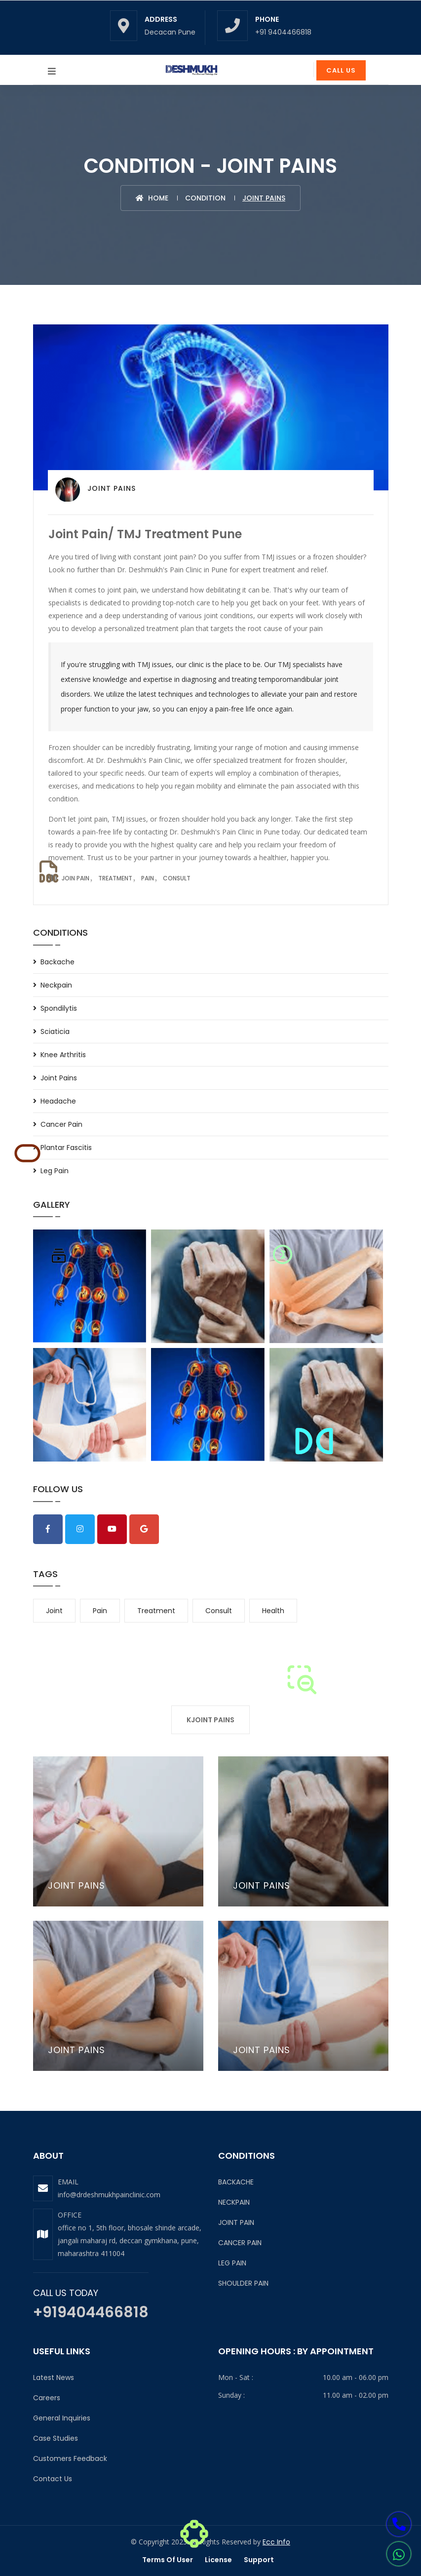 The width and height of the screenshot is (421, 2576). Describe the element at coordinates (314, 1441) in the screenshot. I see `indicates dolby digital audio support` at that location.